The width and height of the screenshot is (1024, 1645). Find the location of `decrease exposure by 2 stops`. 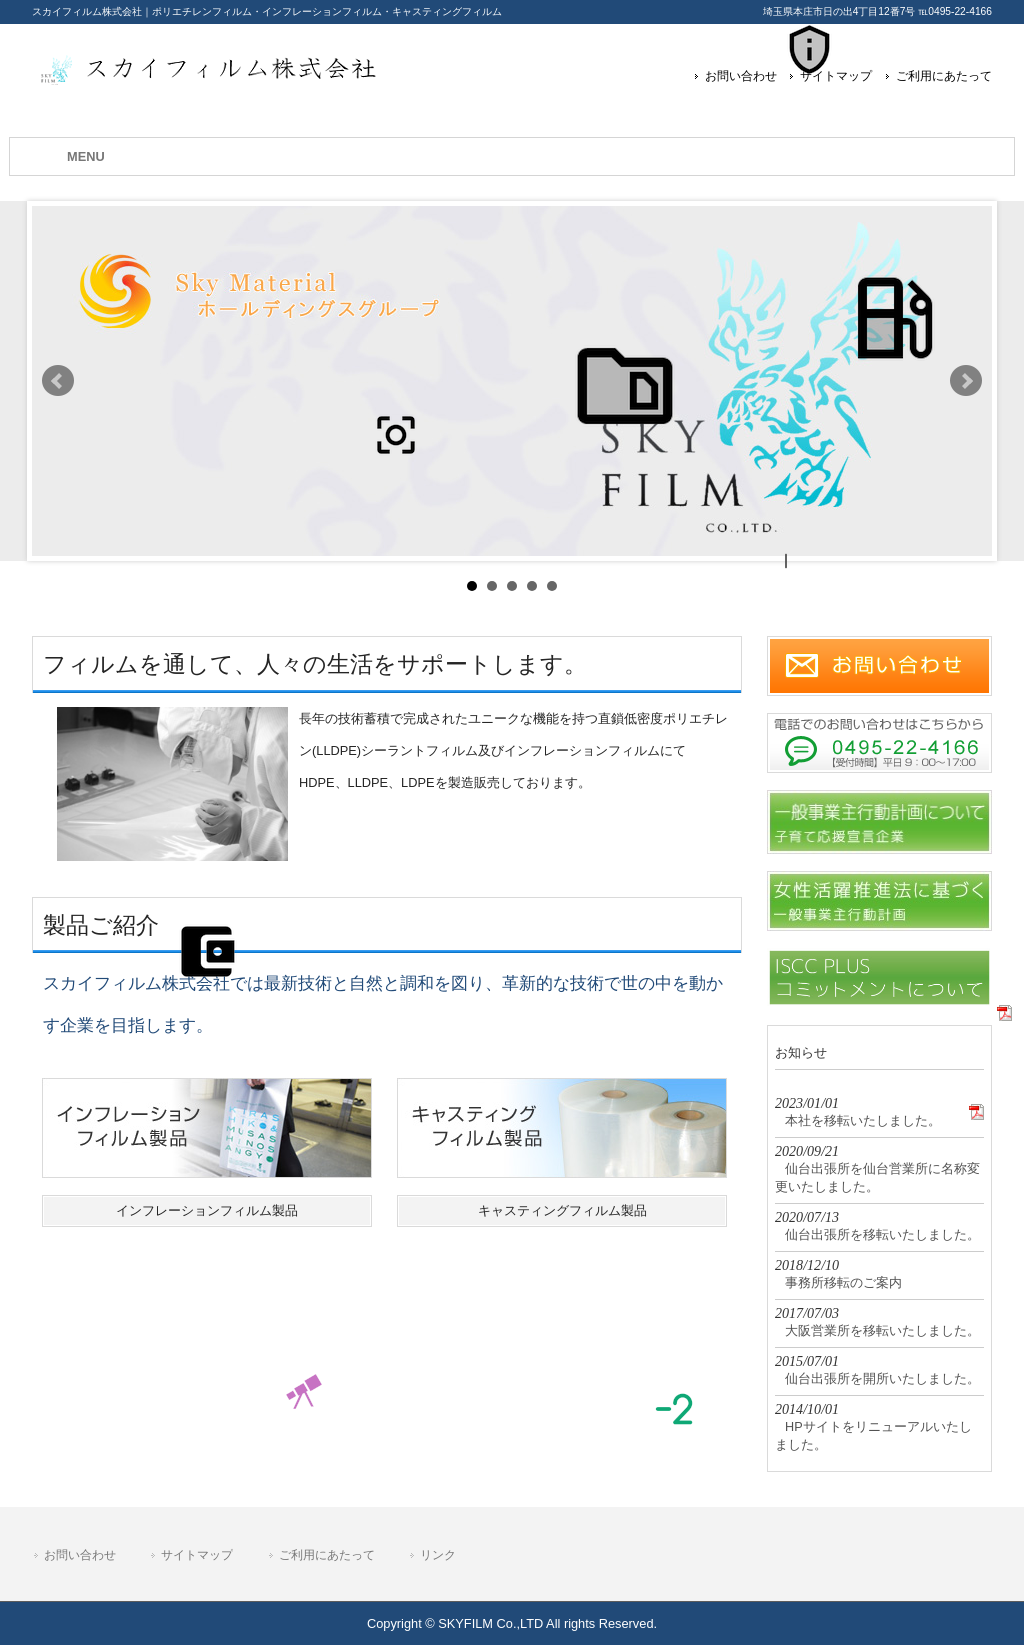

decrease exposure by 2 stops is located at coordinates (675, 1409).